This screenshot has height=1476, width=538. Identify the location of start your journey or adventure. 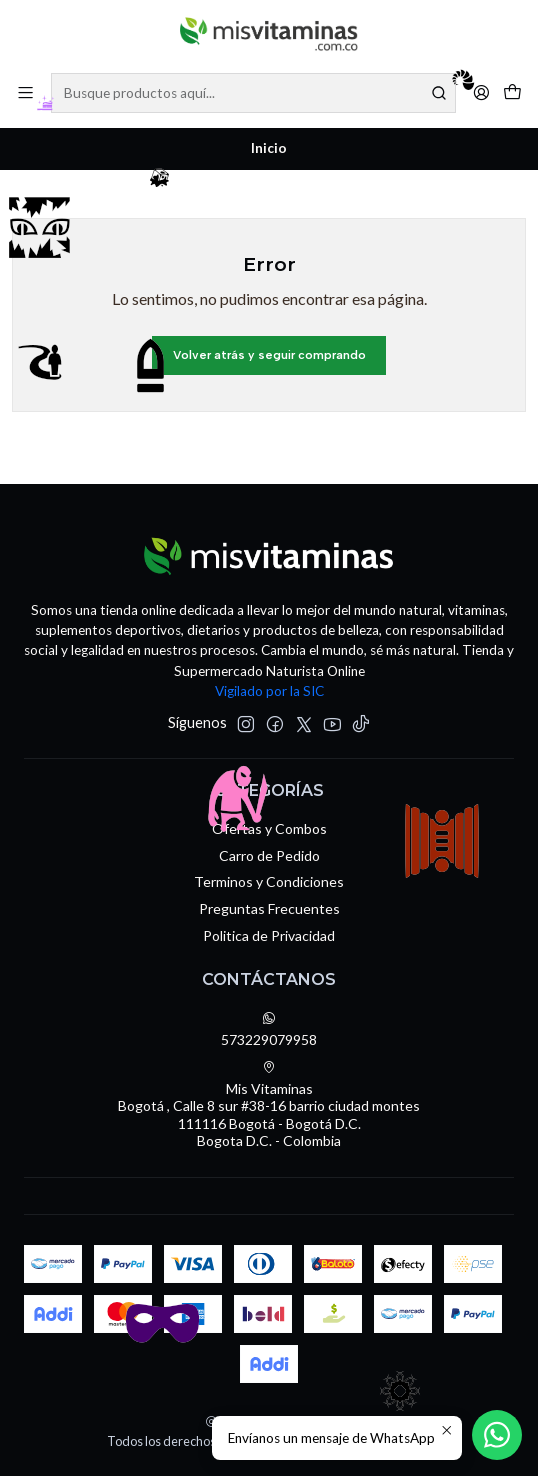
(40, 360).